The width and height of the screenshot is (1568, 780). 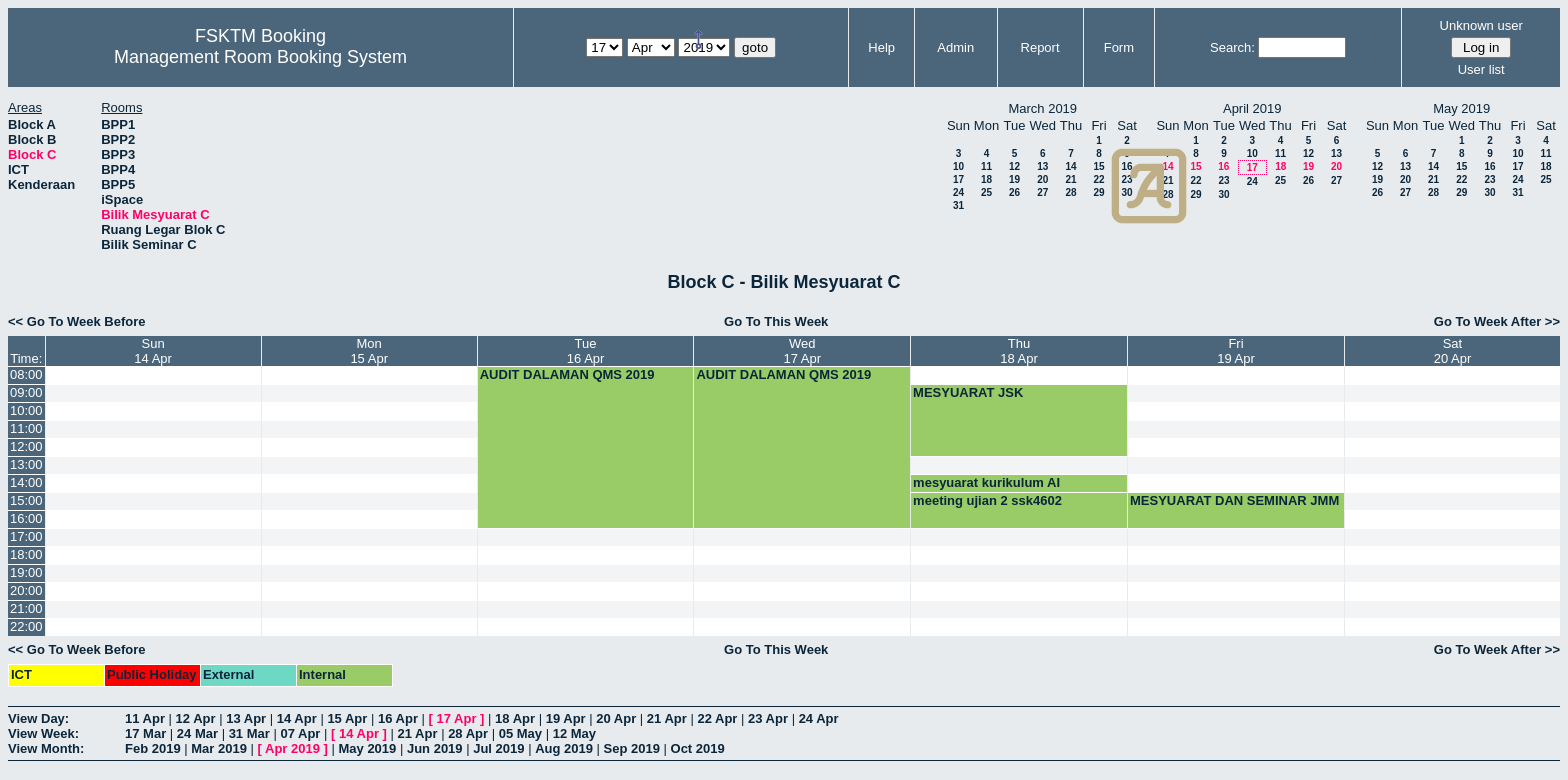 I want to click on change font or typeface settings, so click(x=1149, y=186).